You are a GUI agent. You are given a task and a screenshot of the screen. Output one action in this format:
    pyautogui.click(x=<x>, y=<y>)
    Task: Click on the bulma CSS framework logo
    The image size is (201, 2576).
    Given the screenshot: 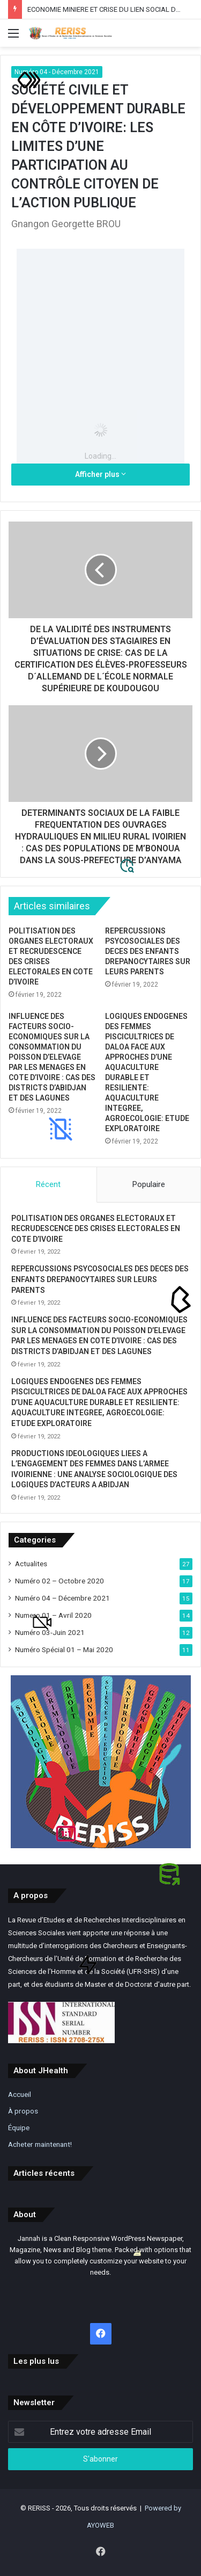 What is the action you would take?
    pyautogui.click(x=181, y=1299)
    